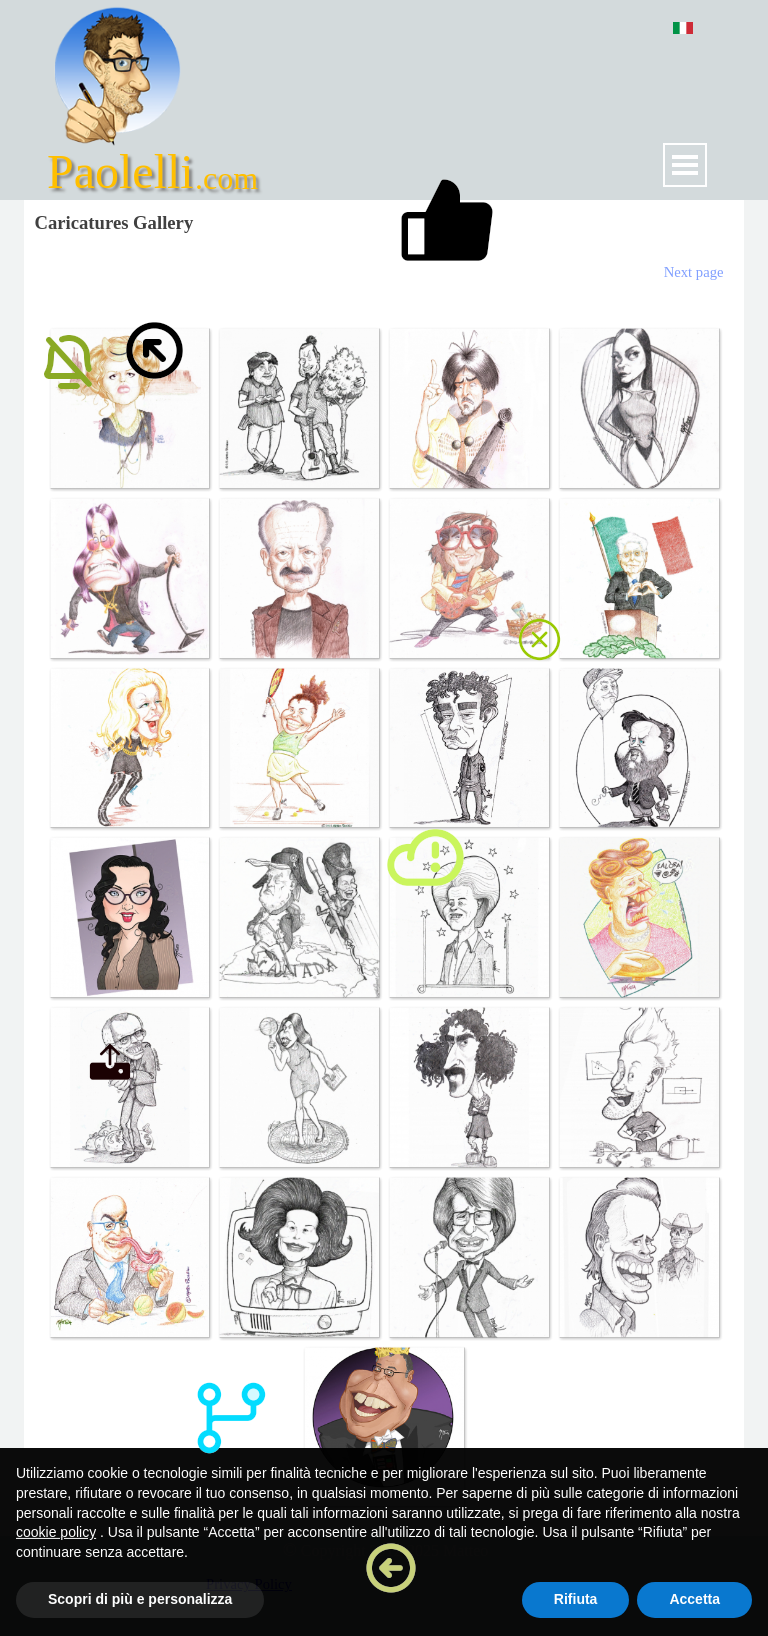 This screenshot has width=768, height=1636. What do you see at coordinates (425, 857) in the screenshot?
I see `cloud storage warning or error` at bounding box center [425, 857].